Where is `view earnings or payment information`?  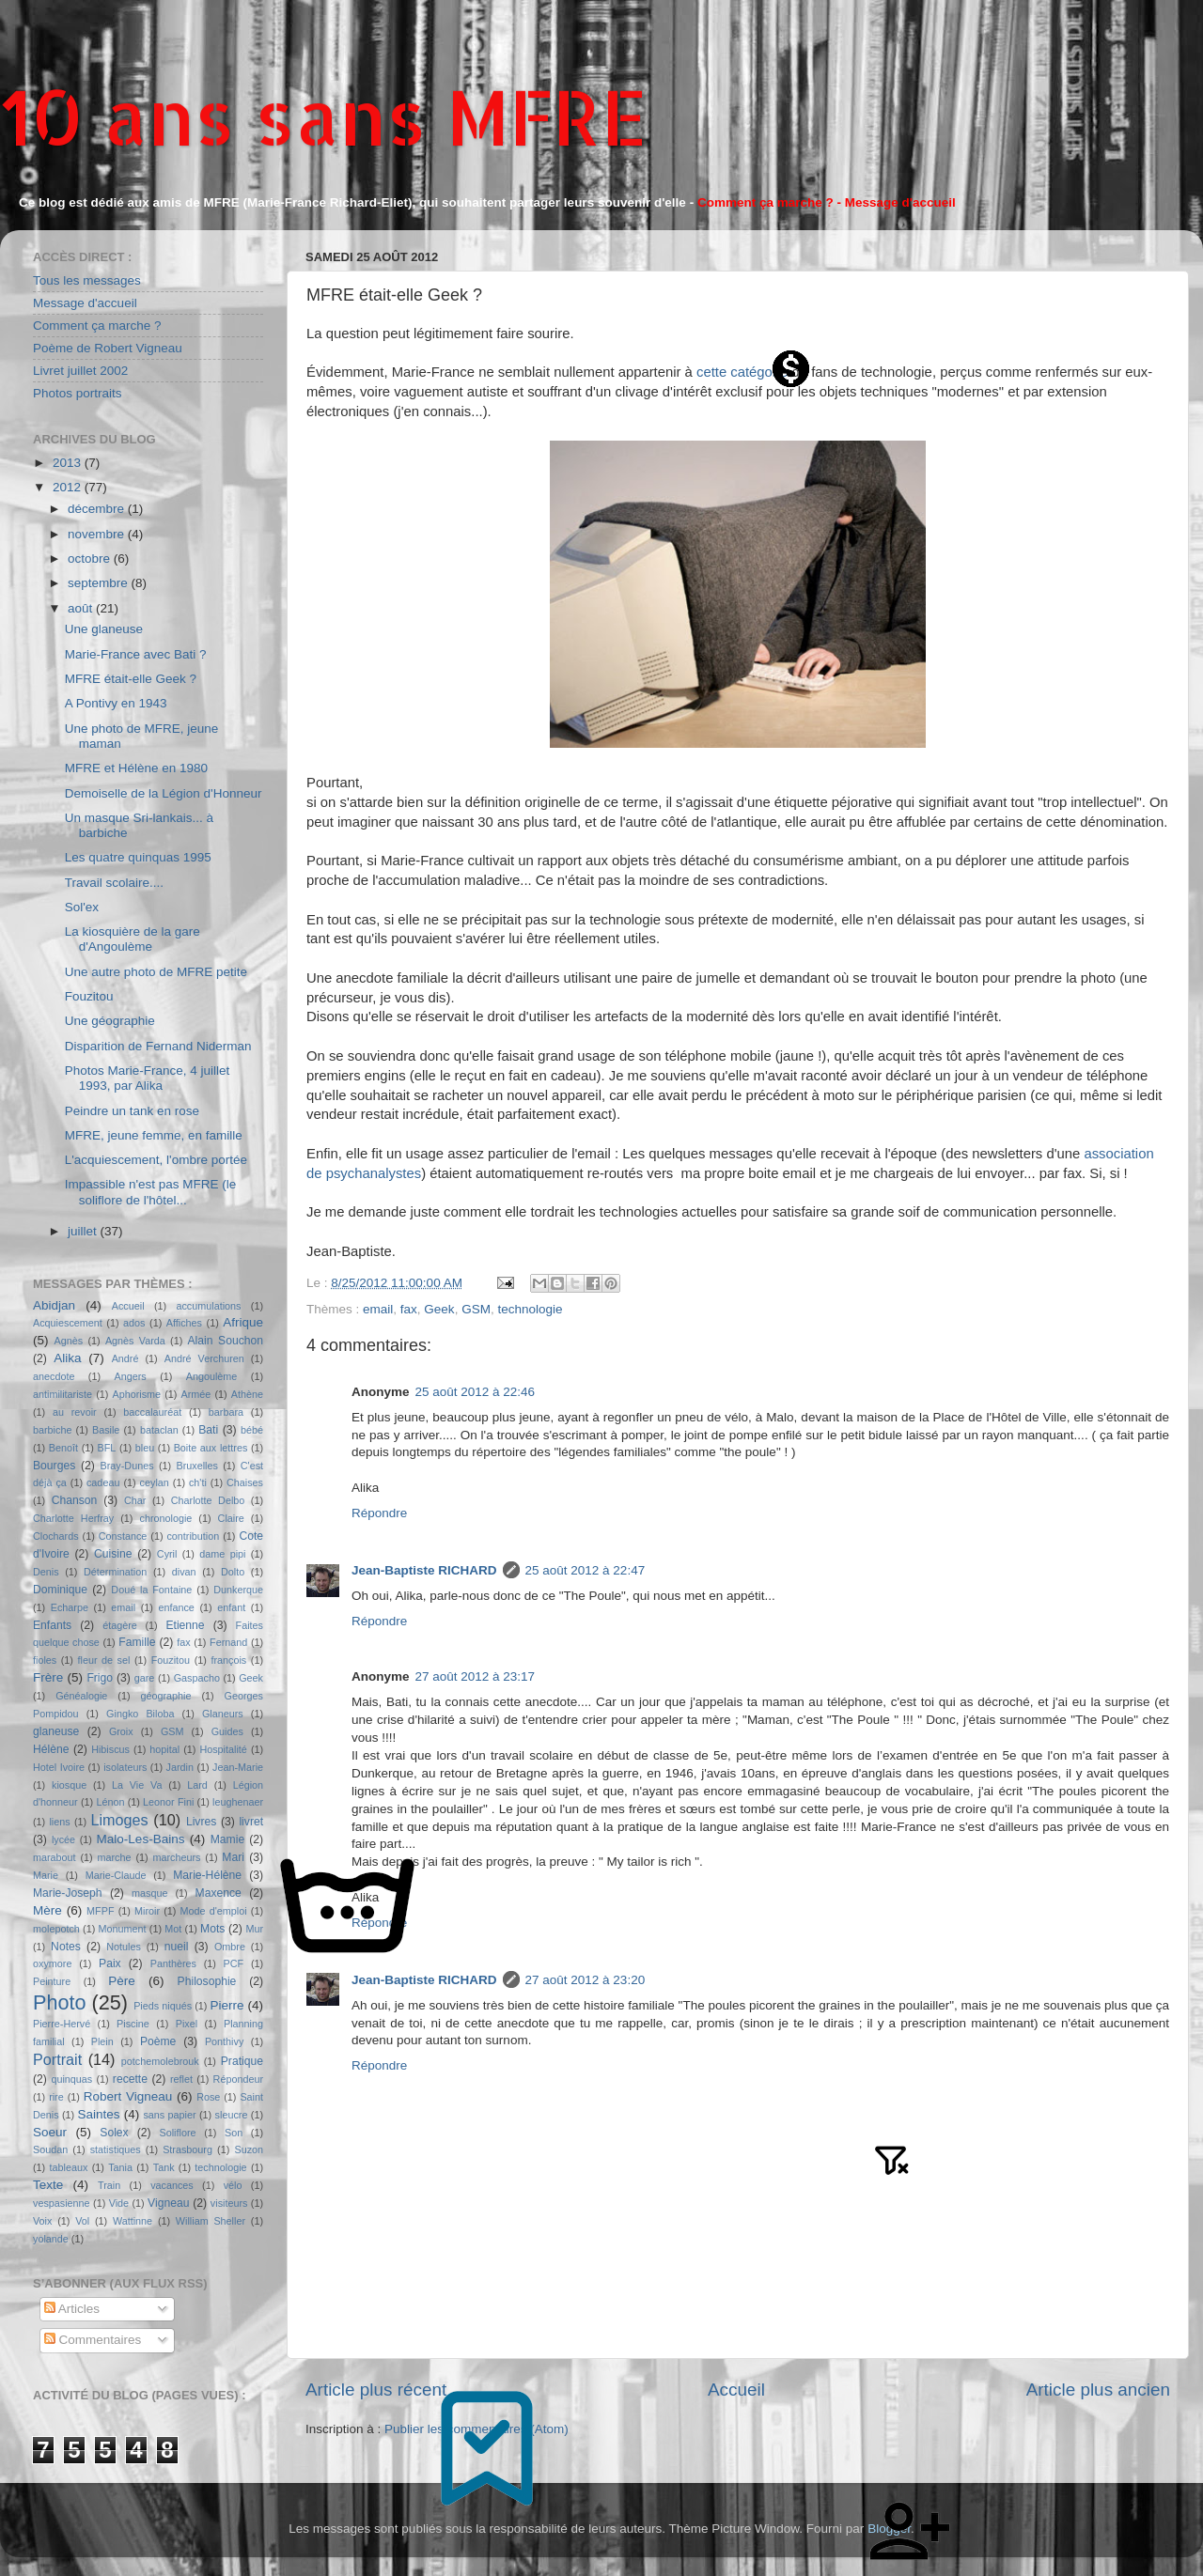
view earnings or payment information is located at coordinates (790, 368).